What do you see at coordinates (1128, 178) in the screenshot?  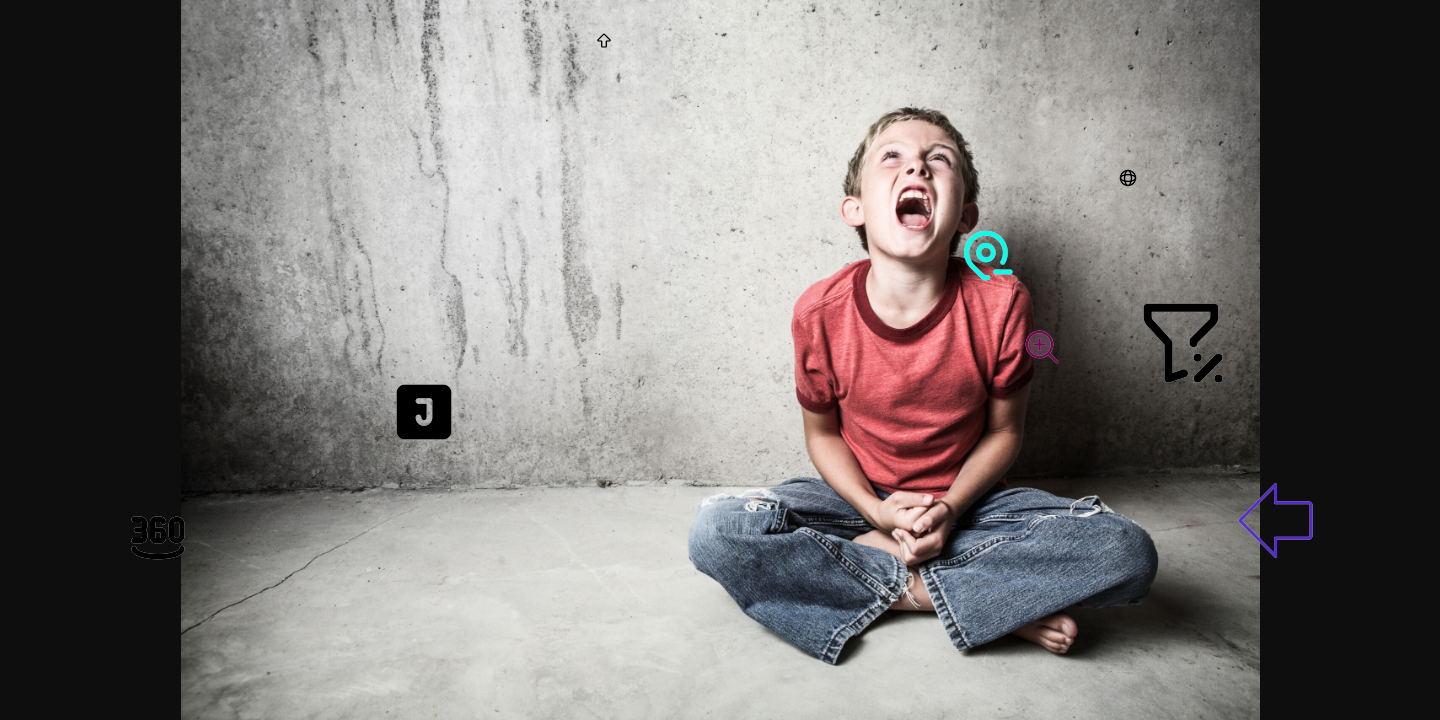 I see `view 360-degree panorama` at bounding box center [1128, 178].